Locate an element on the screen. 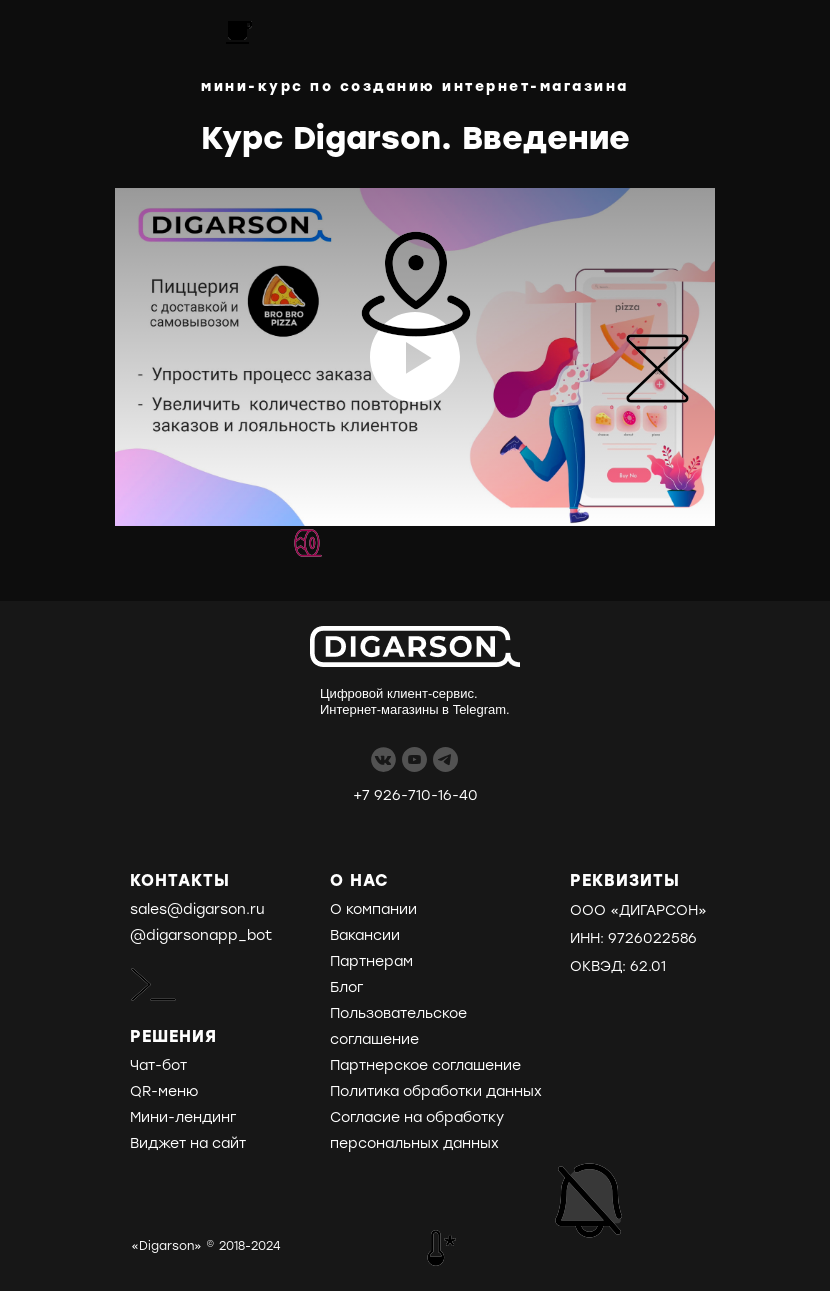  view location area or region on map is located at coordinates (416, 286).